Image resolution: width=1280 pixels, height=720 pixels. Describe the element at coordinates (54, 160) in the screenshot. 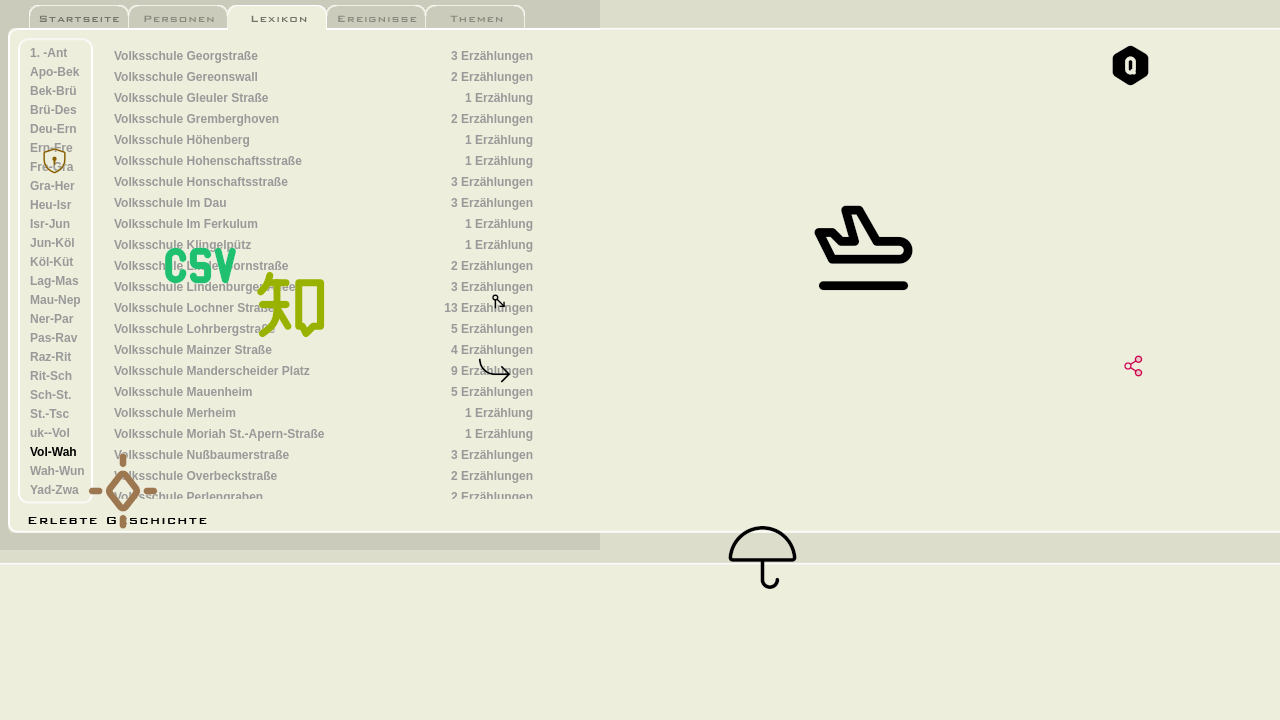

I see `view security or privacy settings` at that location.